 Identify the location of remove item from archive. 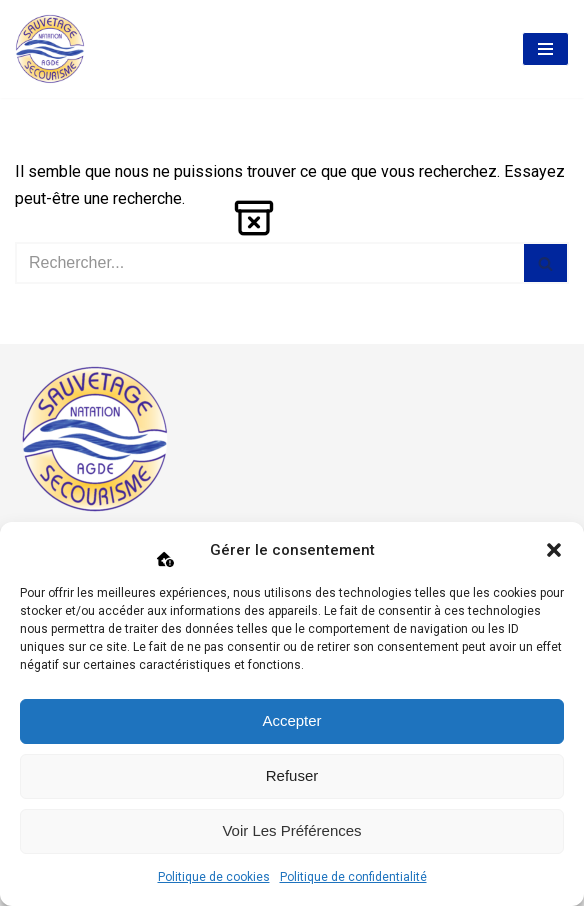
(254, 218).